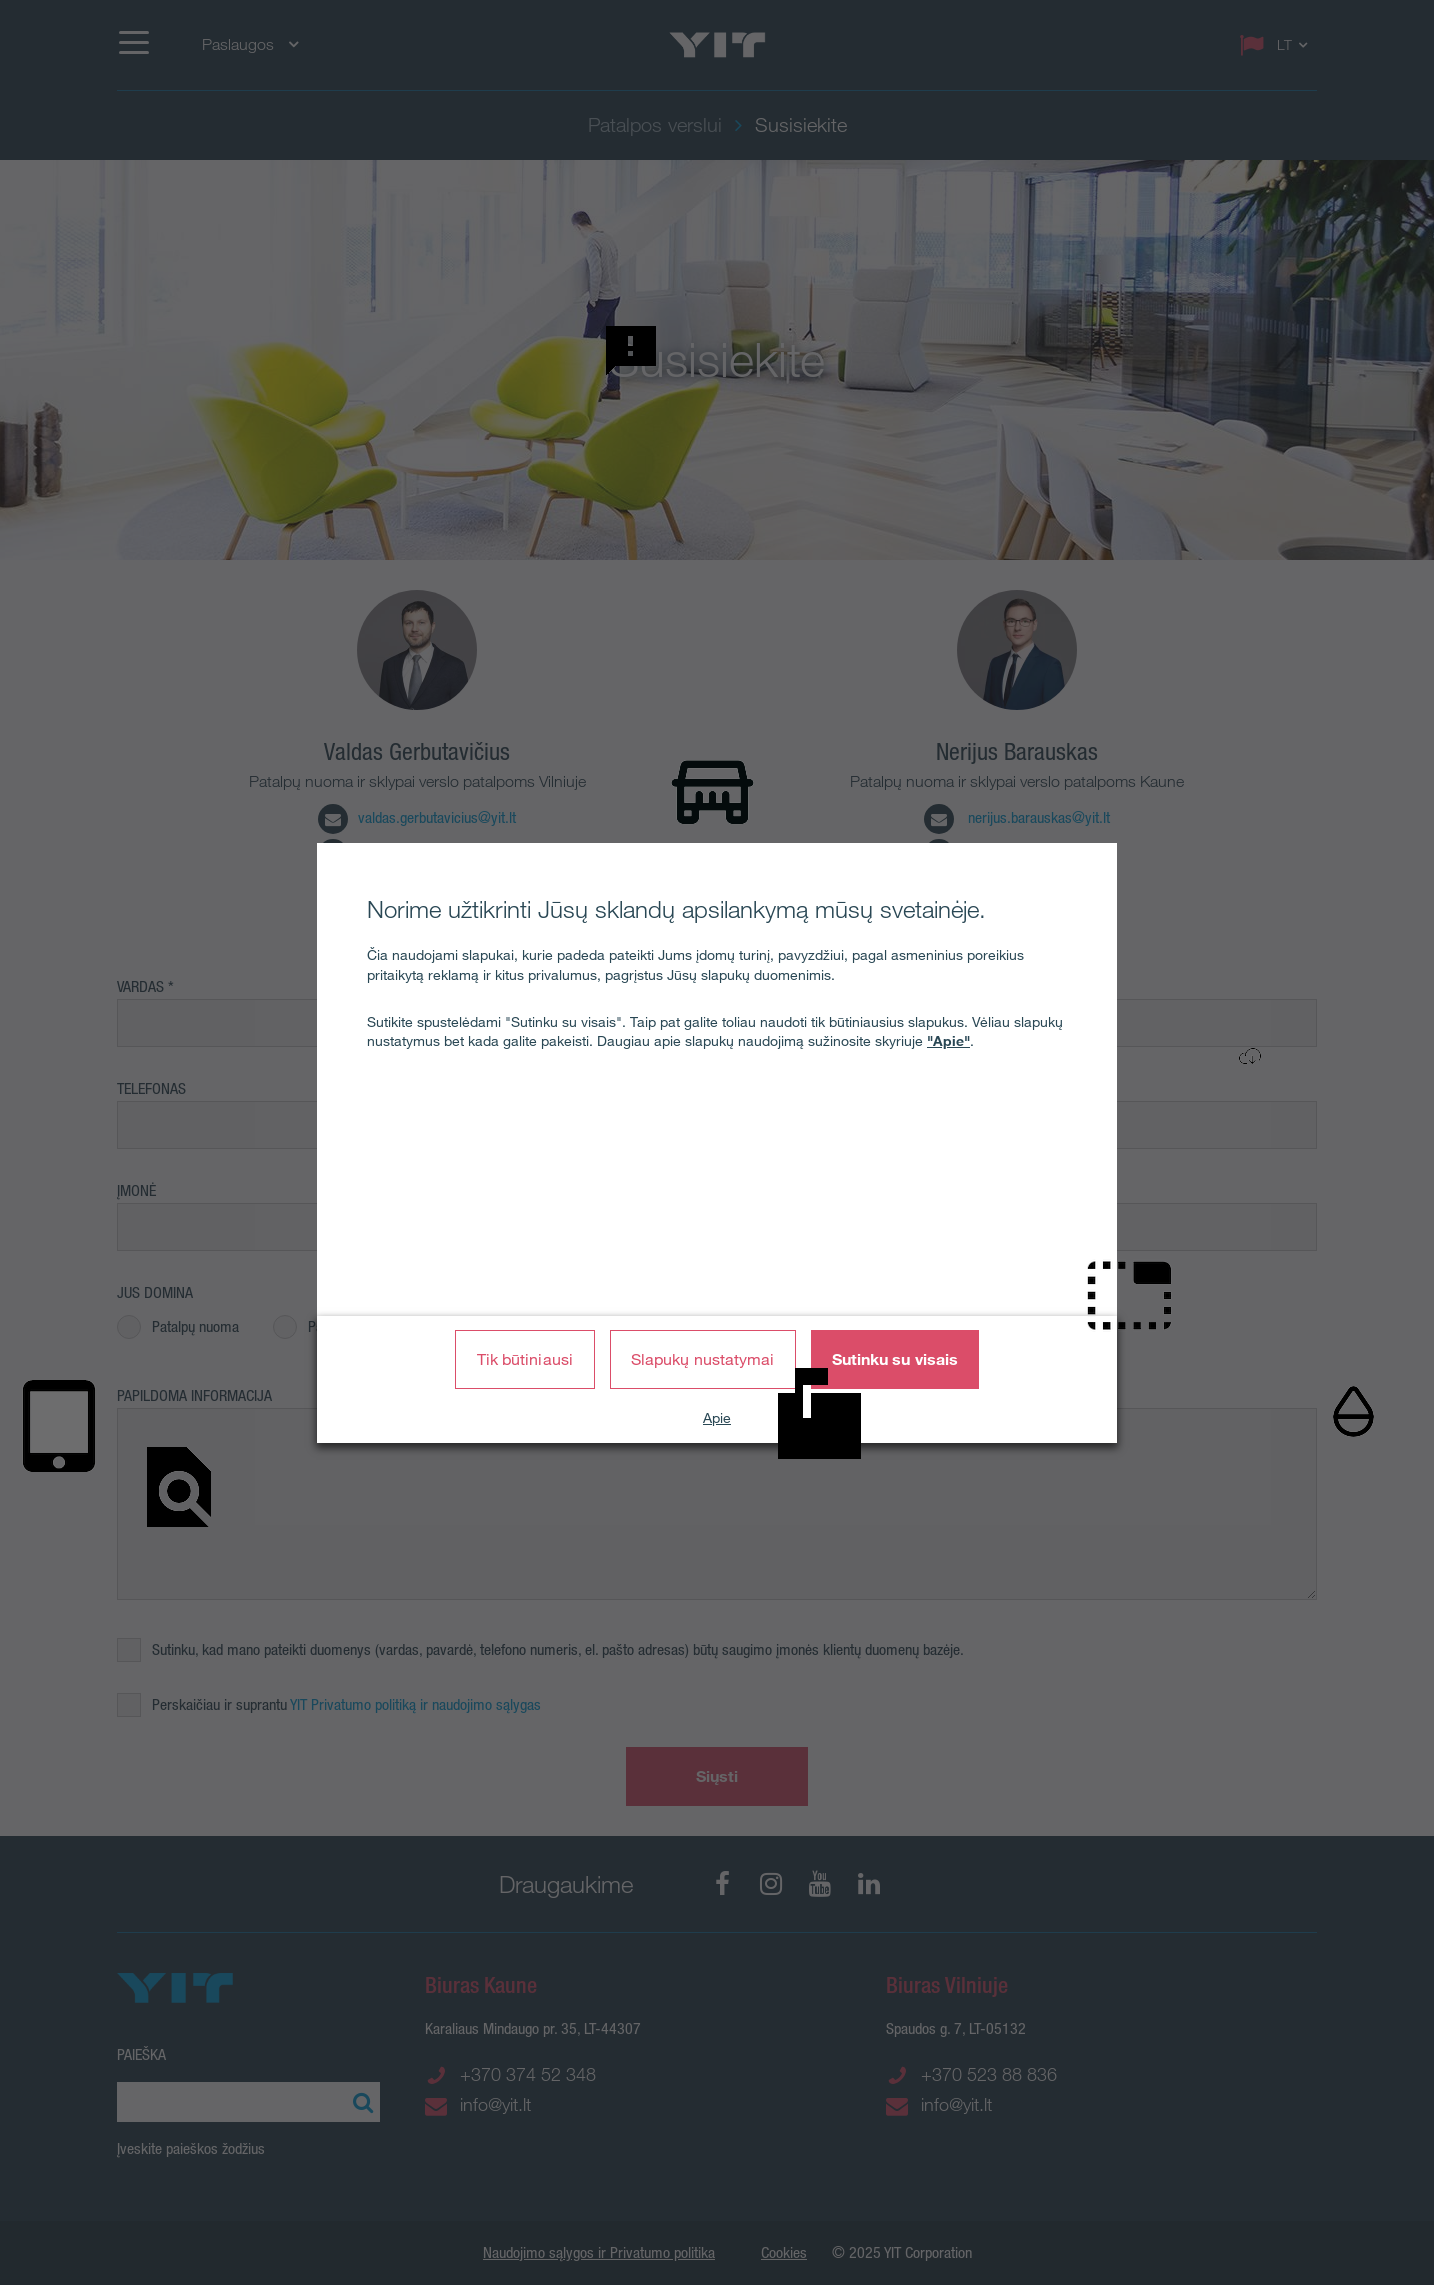 The height and width of the screenshot is (2285, 1434). Describe the element at coordinates (1250, 1056) in the screenshot. I see `download from cloud storage` at that location.